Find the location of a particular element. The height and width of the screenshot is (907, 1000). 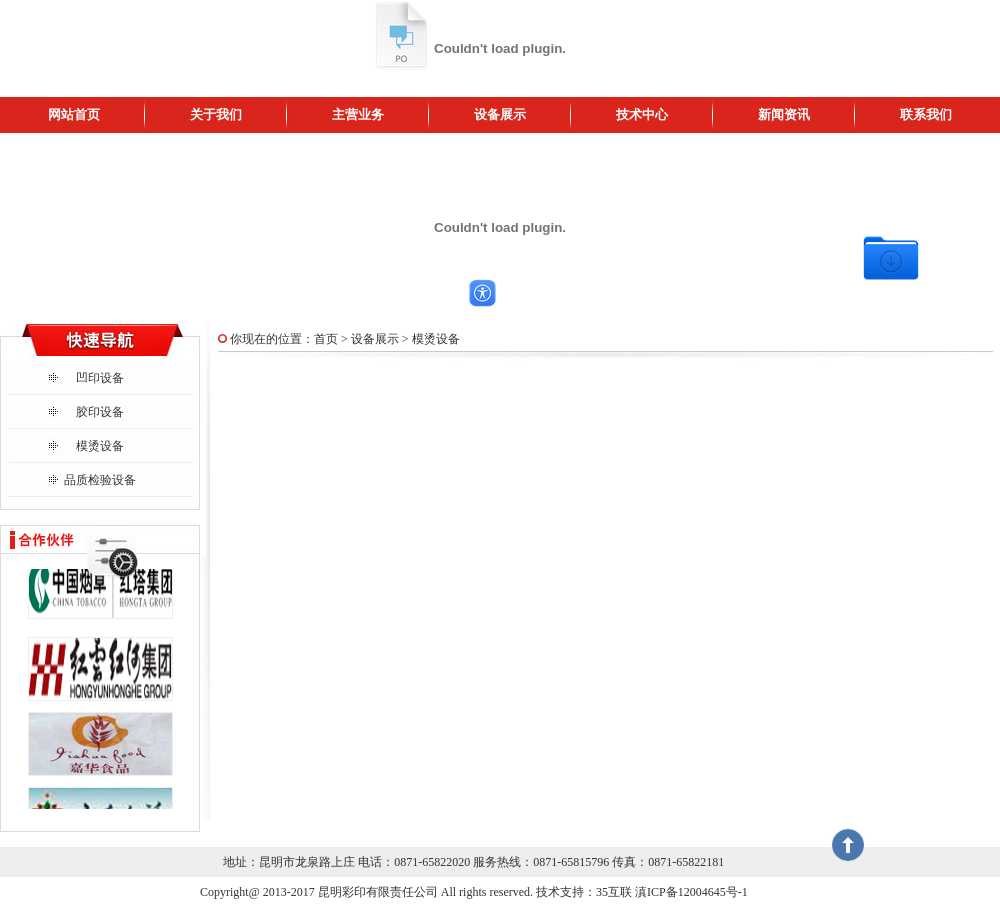

open accessibility settings is located at coordinates (482, 293).